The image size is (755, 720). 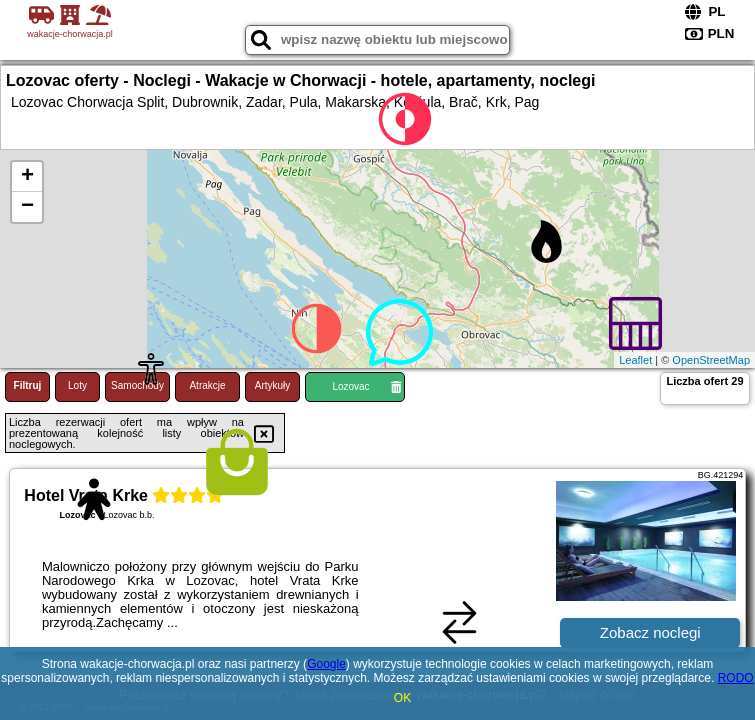 What do you see at coordinates (94, 500) in the screenshot?
I see `view your profile` at bounding box center [94, 500].